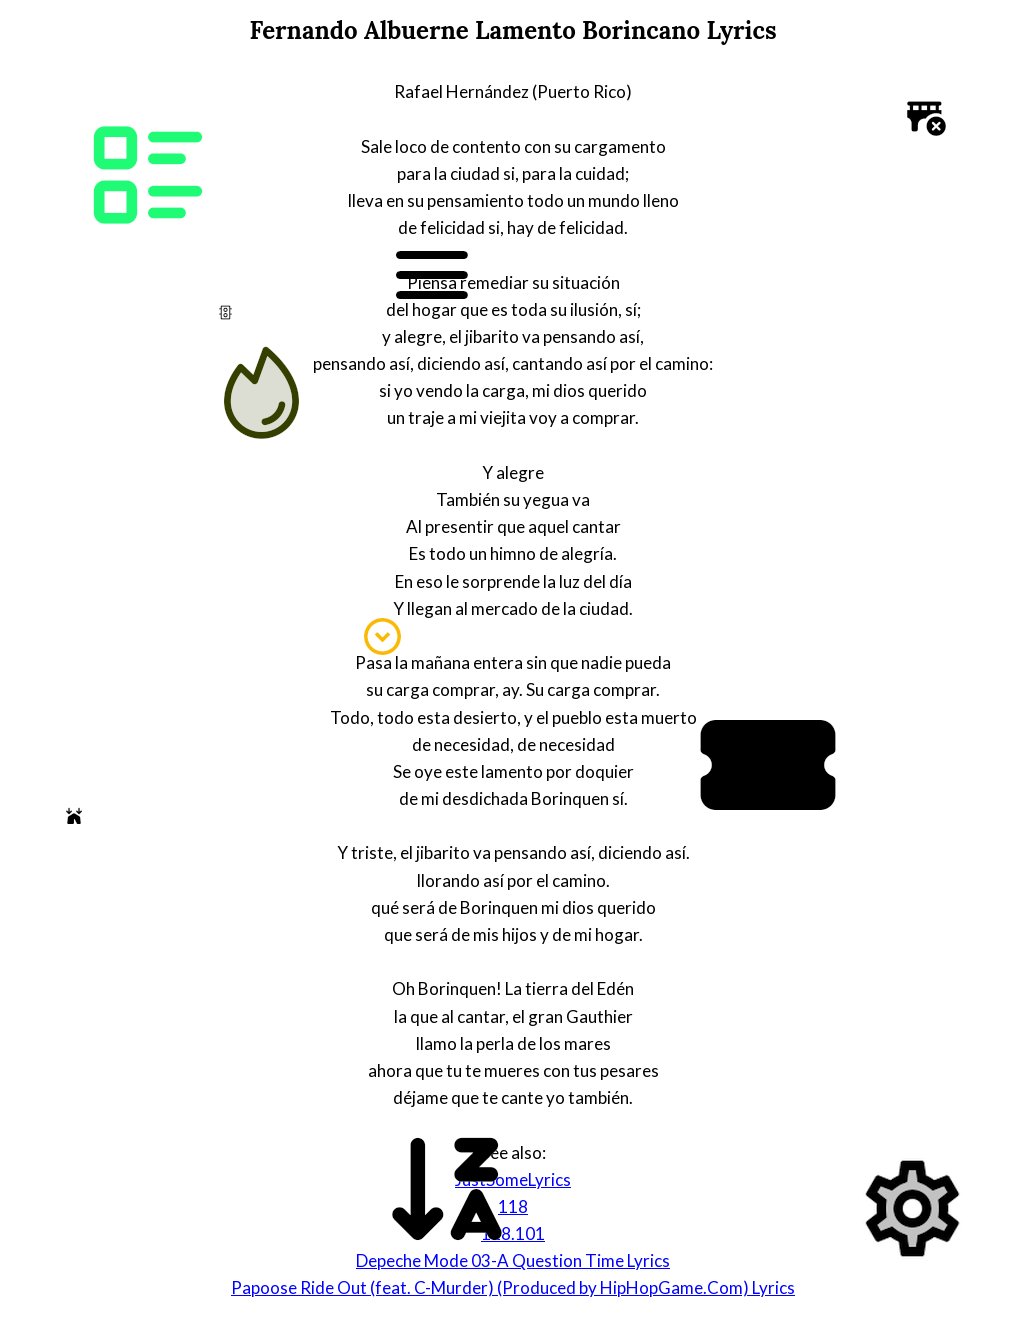  Describe the element at coordinates (447, 1189) in the screenshot. I see `sort items alphabetically from Z to A` at that location.